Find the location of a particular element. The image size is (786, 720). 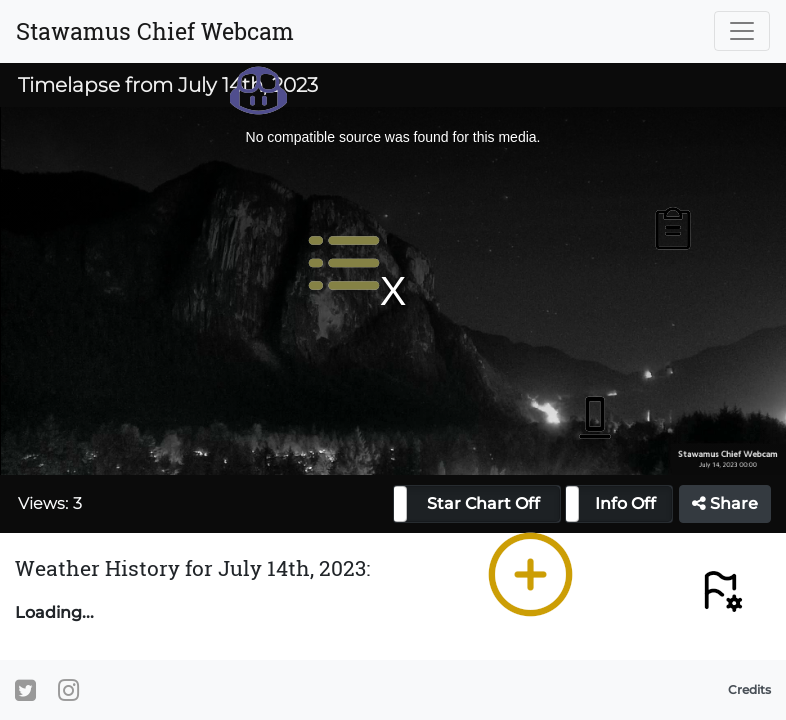

align object to bottom edge is located at coordinates (595, 417).